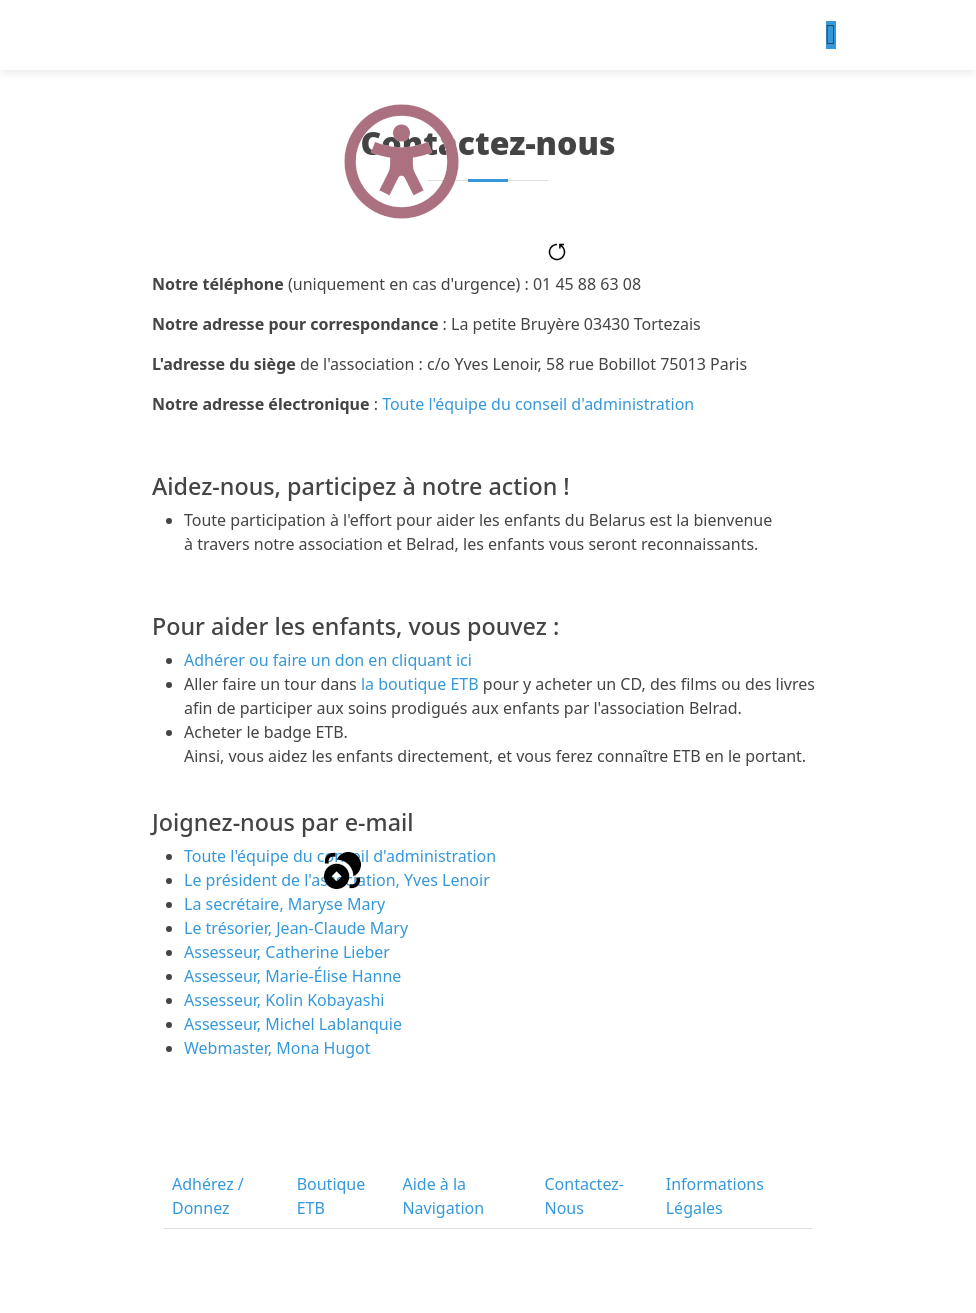 The image size is (976, 1313). What do you see at coordinates (401, 161) in the screenshot?
I see `access accessibility settings` at bounding box center [401, 161].